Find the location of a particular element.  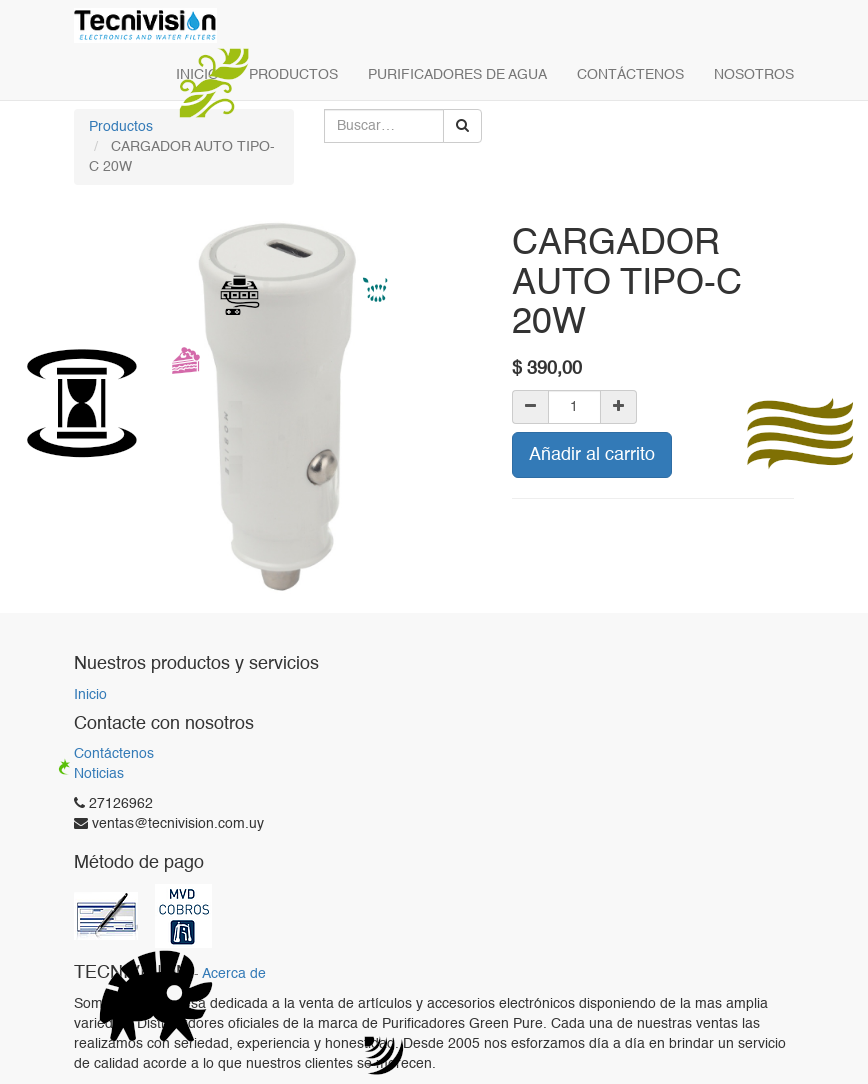

indicates a dangerous creature or enemy type is located at coordinates (375, 289).